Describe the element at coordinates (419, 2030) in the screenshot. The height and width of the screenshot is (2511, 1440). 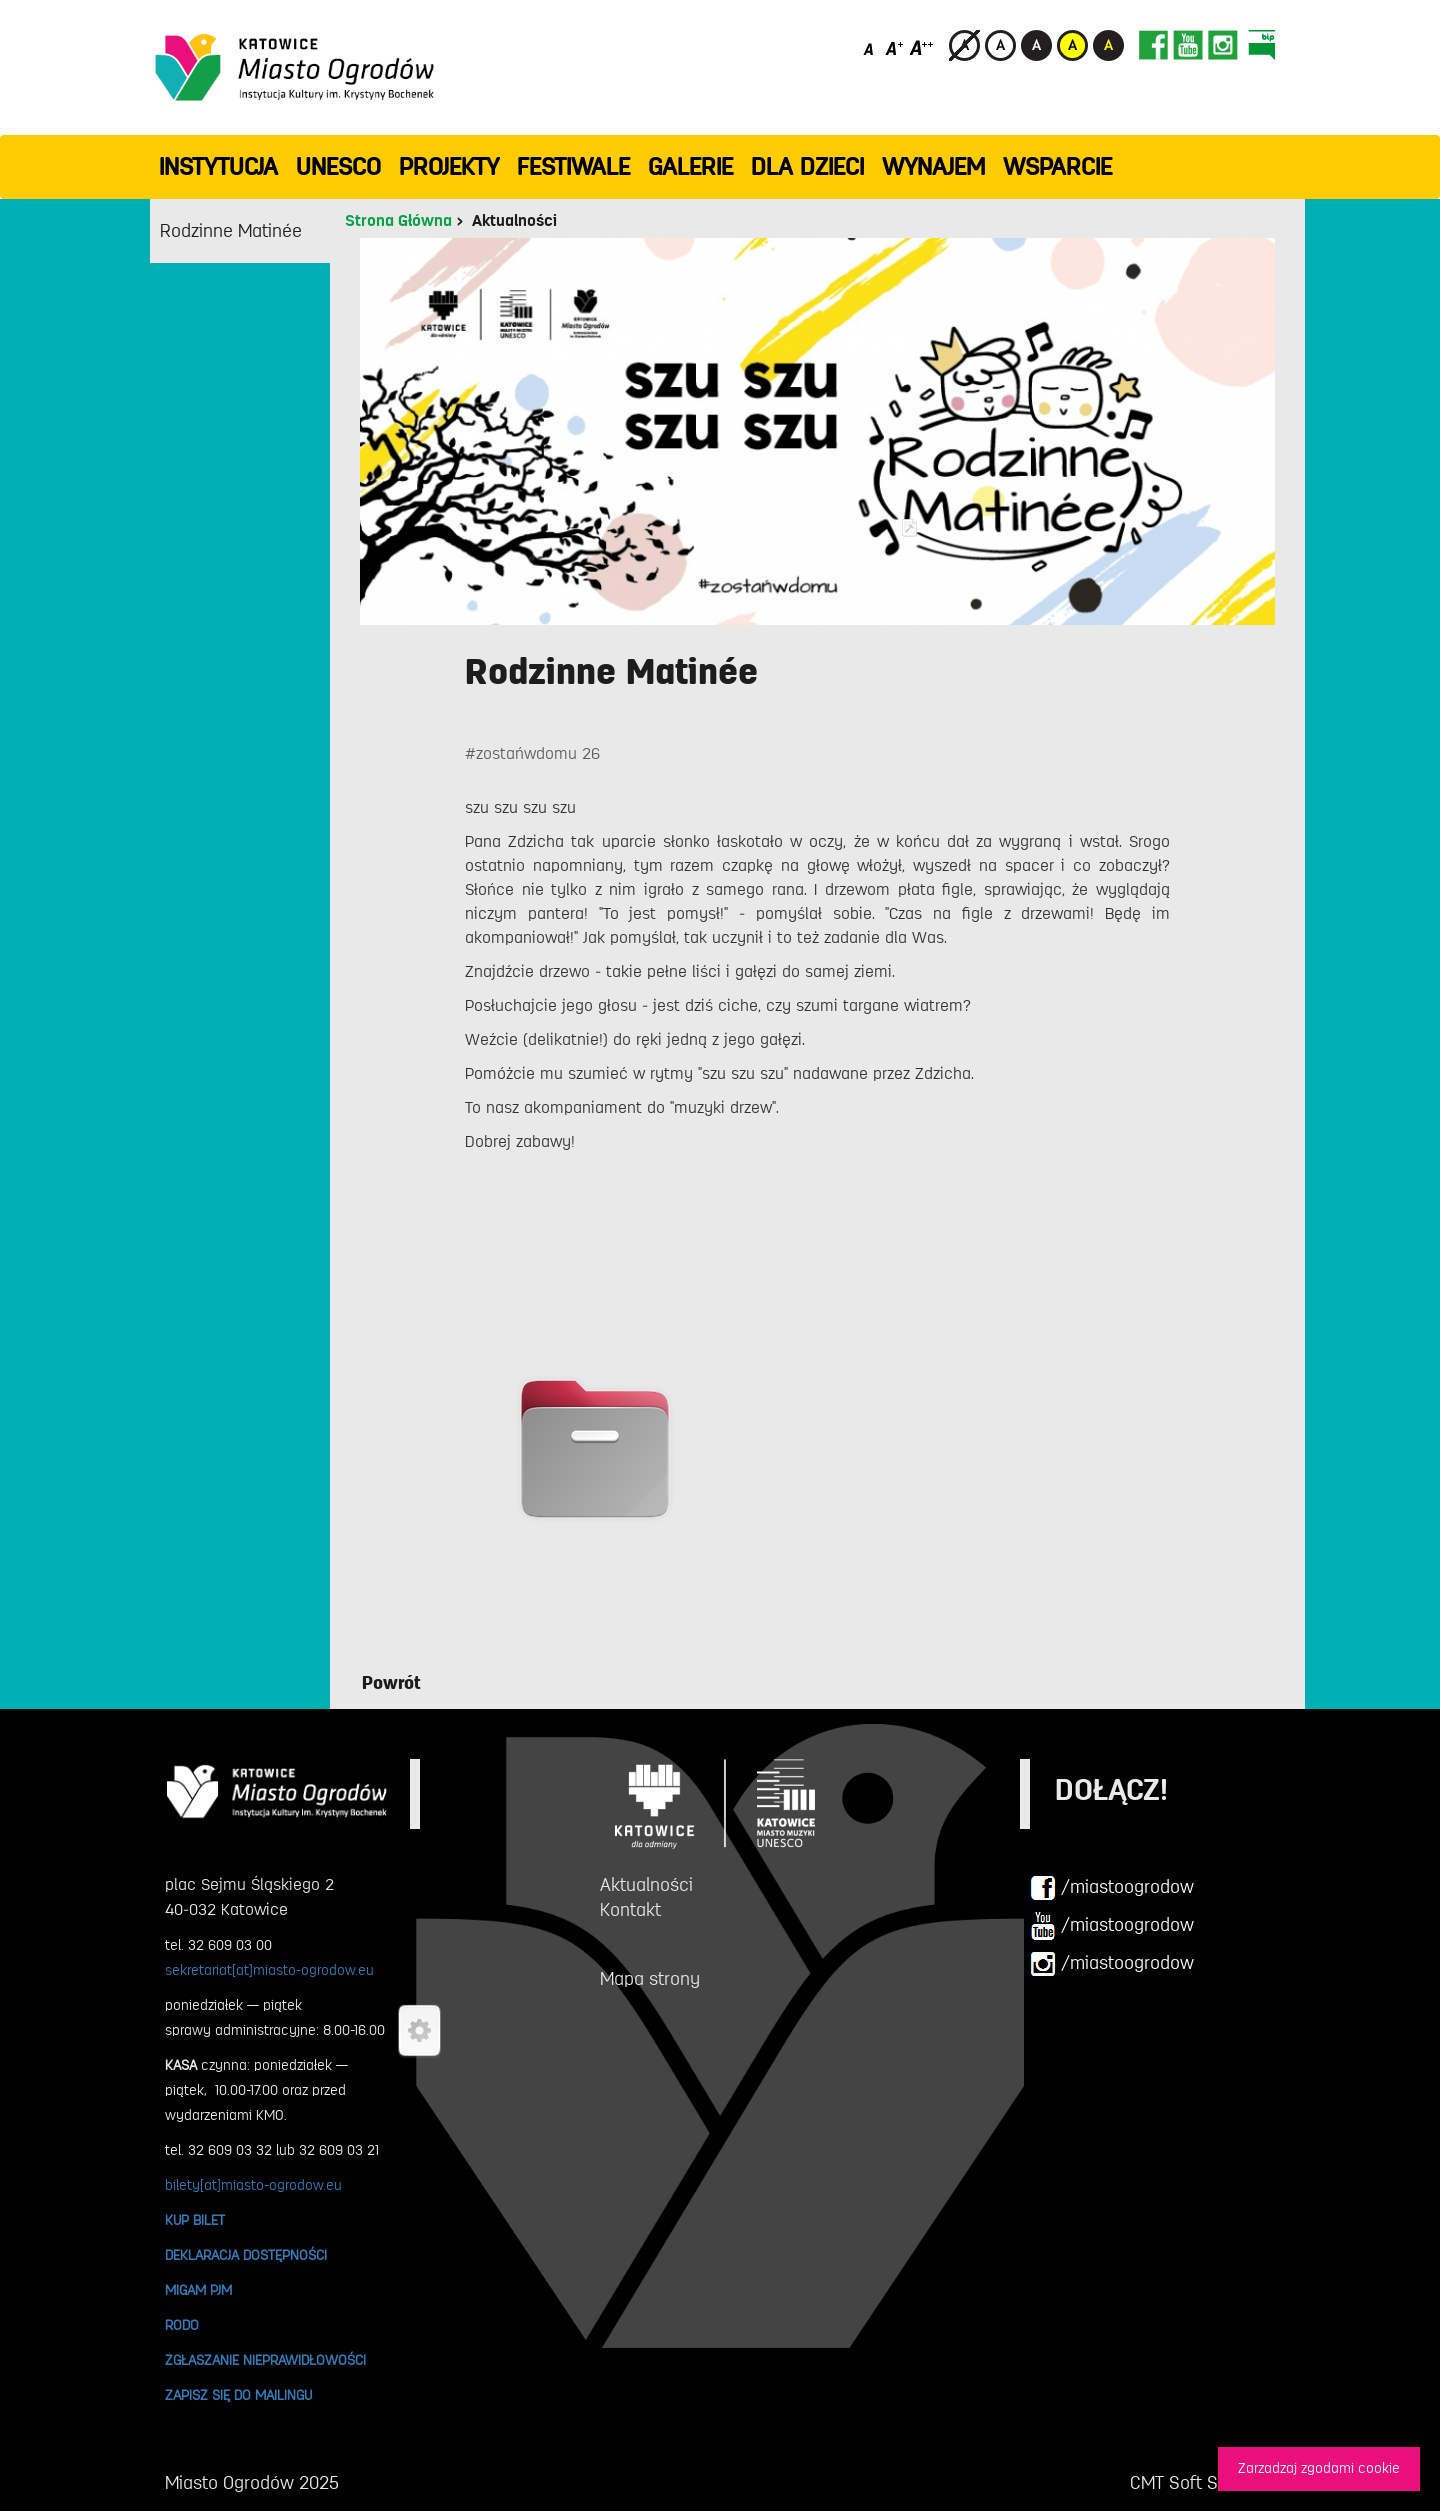
I see `a desktop application shortcut file` at that location.